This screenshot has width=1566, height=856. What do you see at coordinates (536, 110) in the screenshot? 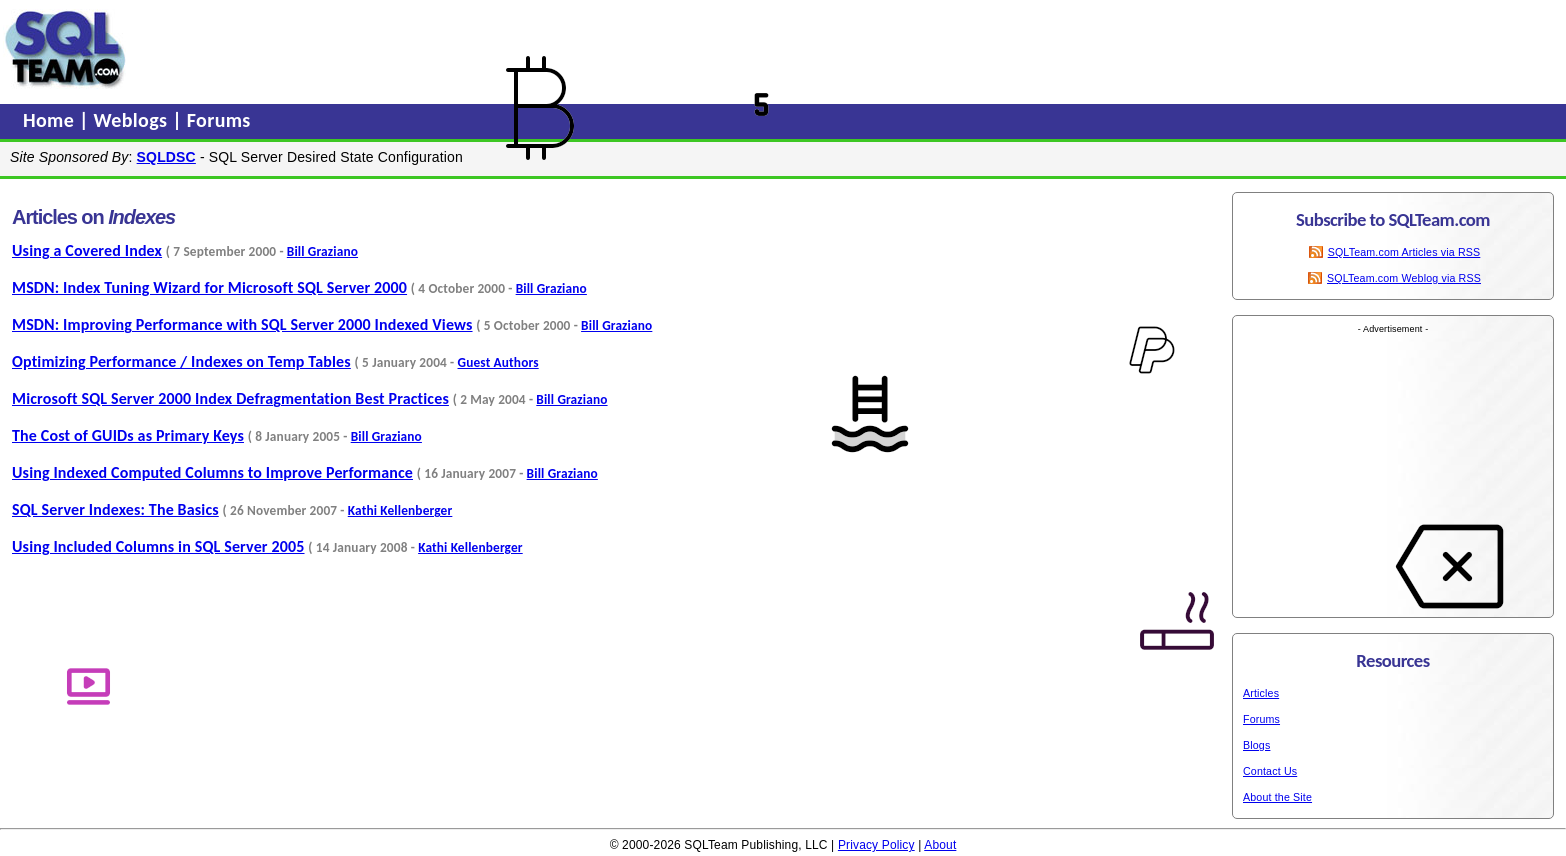
I see `view bitcoin balance or wallet` at bounding box center [536, 110].